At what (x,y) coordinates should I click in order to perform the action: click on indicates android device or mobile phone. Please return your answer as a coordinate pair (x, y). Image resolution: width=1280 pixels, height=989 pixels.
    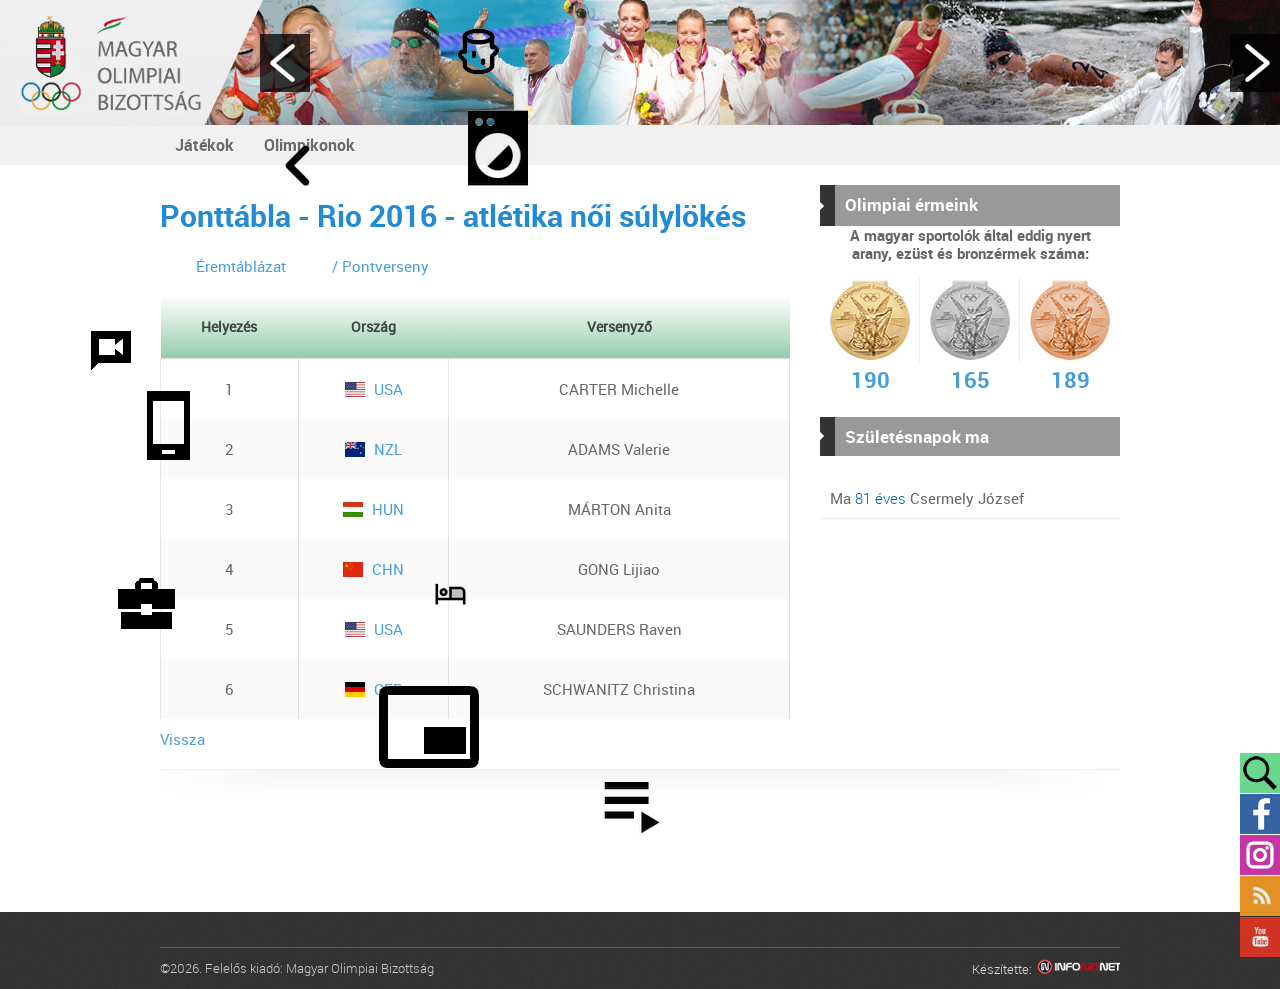
    Looking at the image, I should click on (168, 425).